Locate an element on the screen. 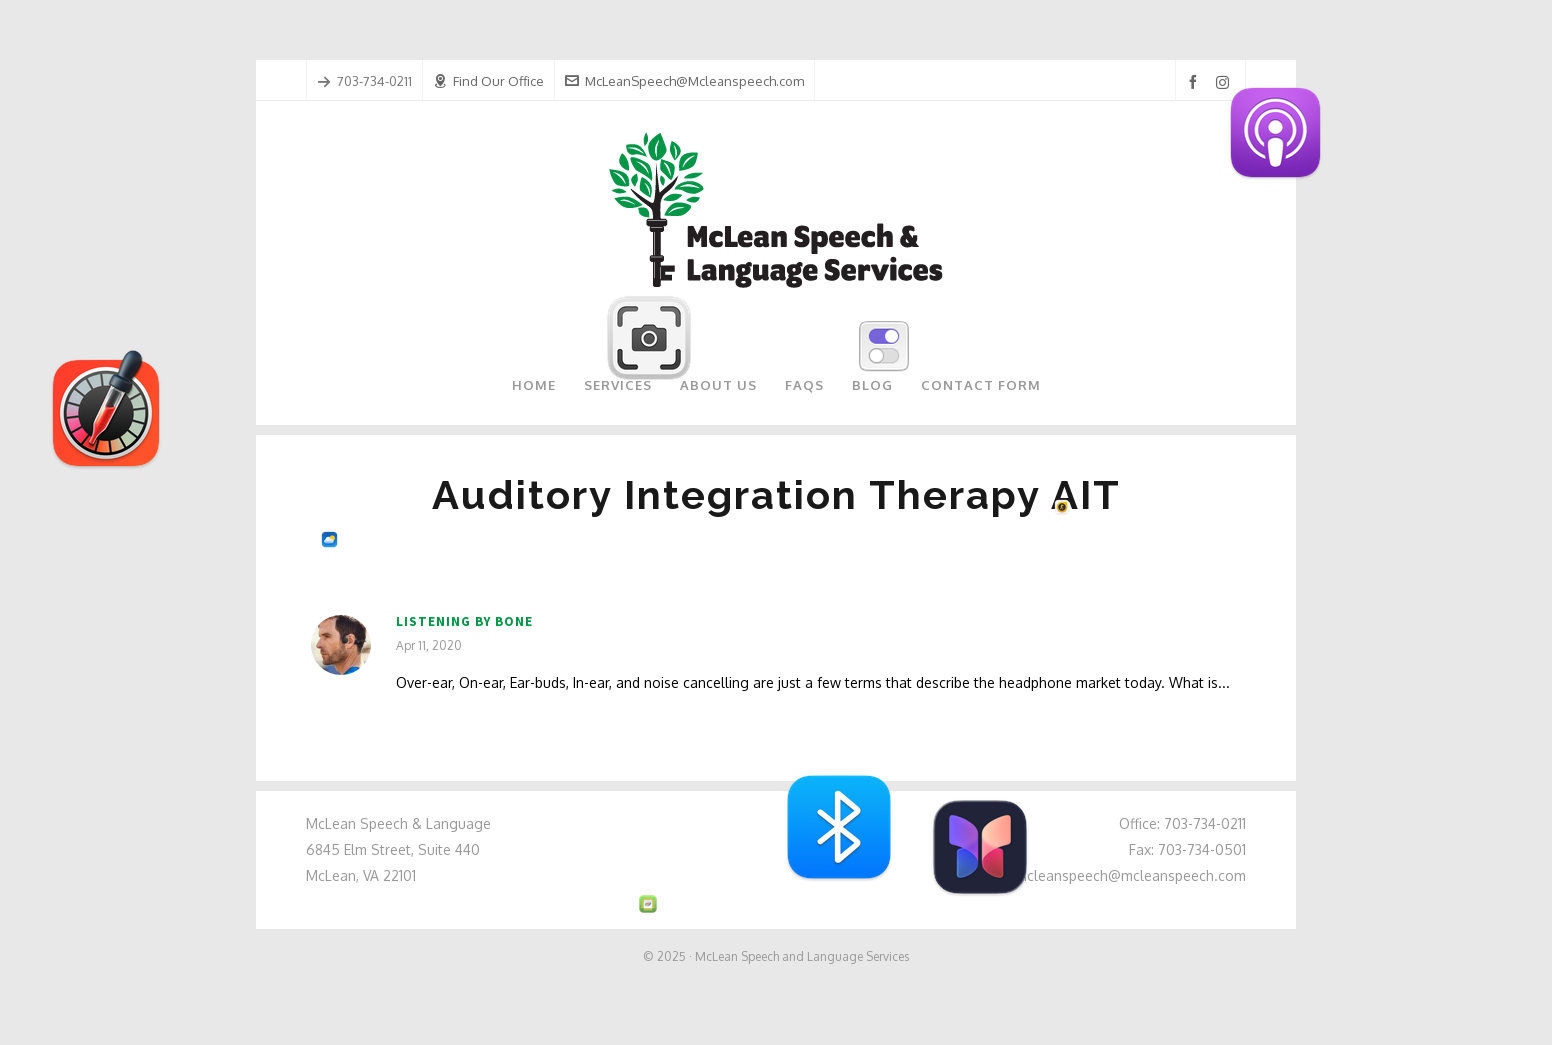 The width and height of the screenshot is (1552, 1045). open gnome tweaks settings is located at coordinates (884, 346).